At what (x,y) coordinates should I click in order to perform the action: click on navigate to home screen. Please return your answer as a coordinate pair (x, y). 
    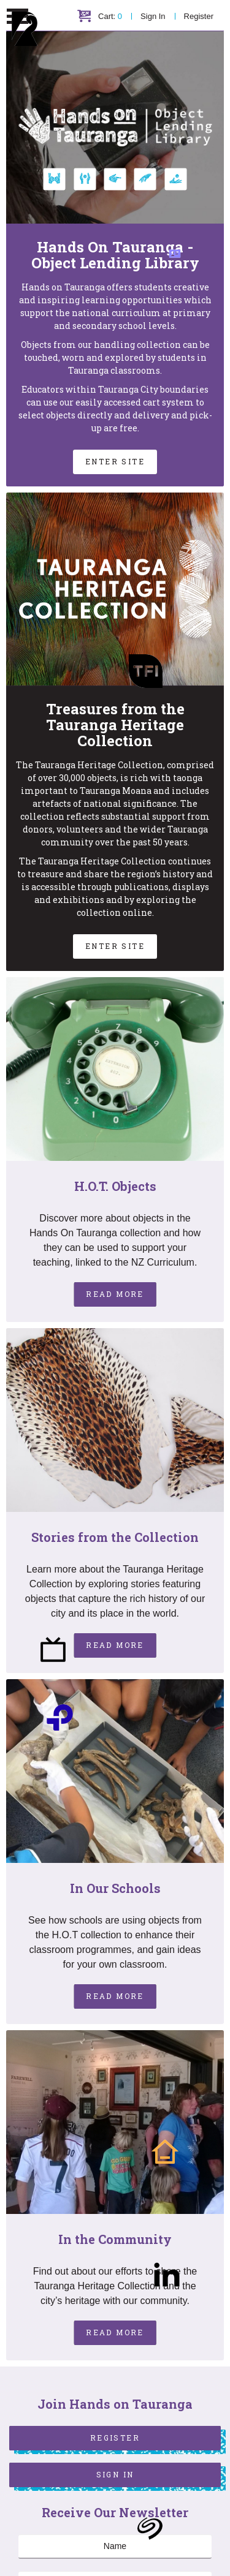
    Looking at the image, I should click on (165, 2153).